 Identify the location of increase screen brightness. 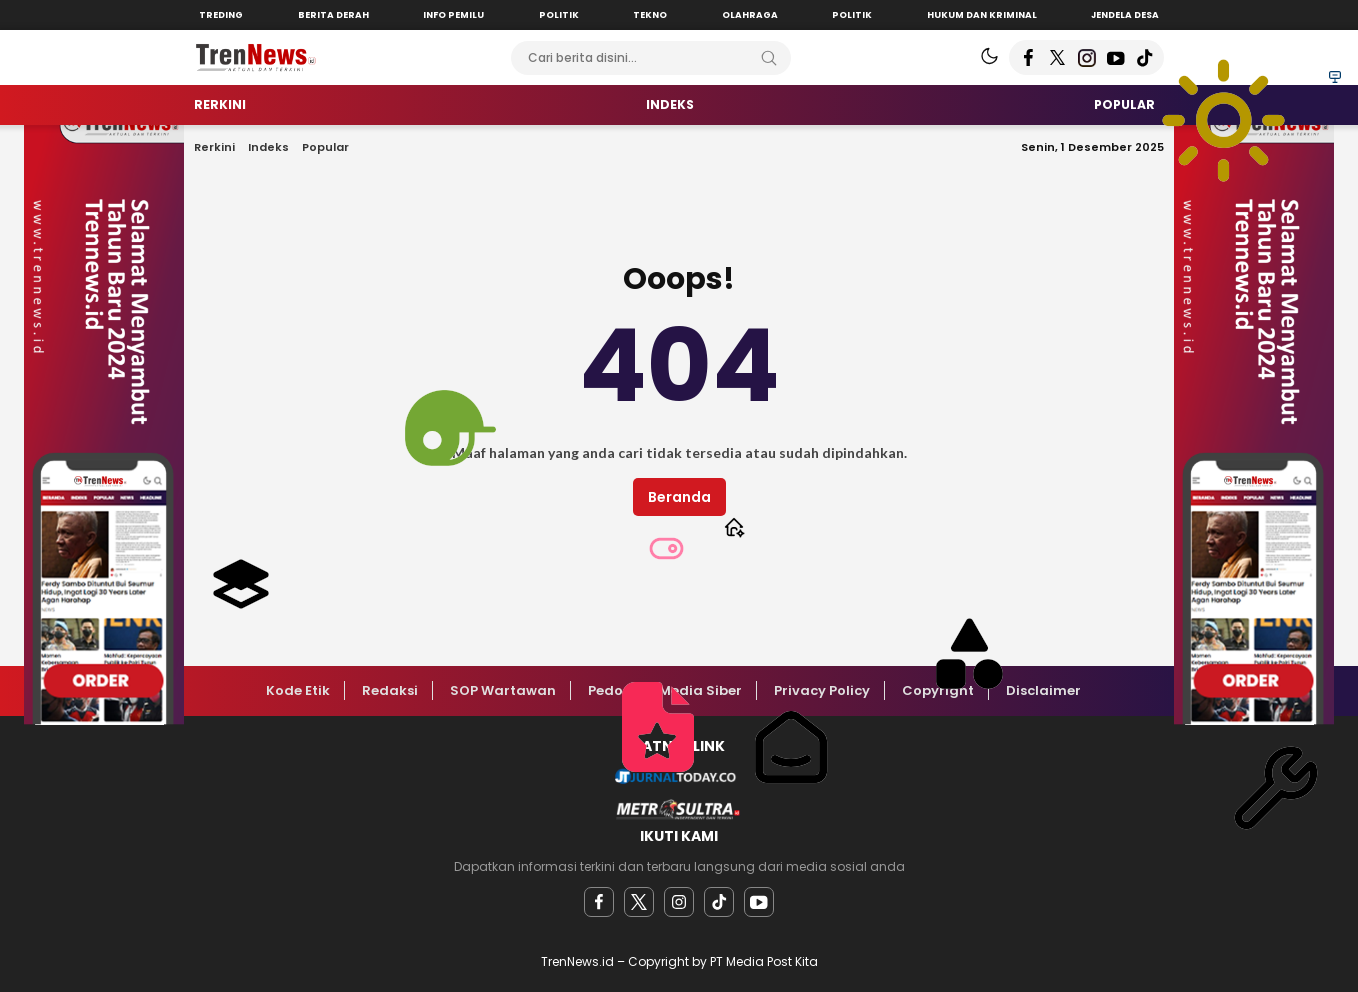
(1223, 120).